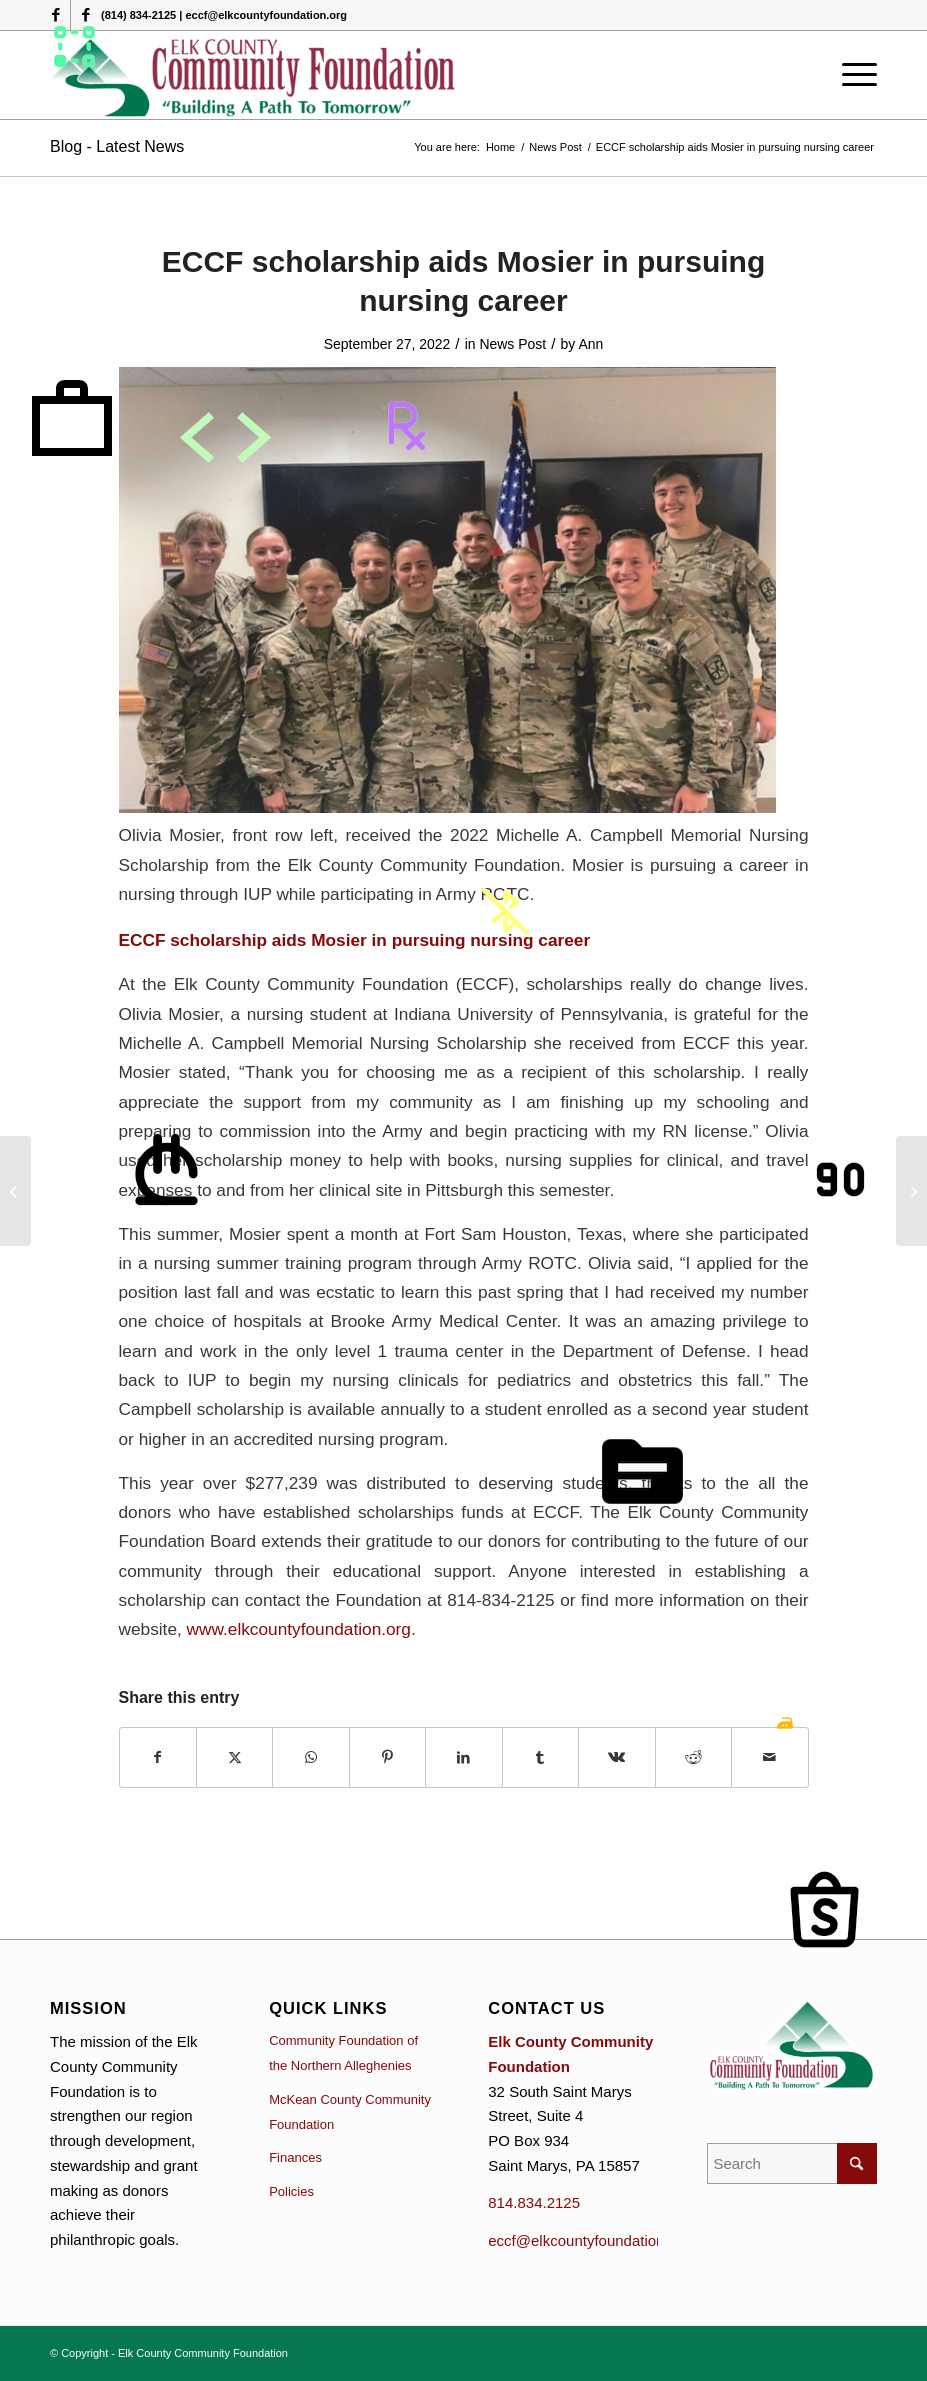 The height and width of the screenshot is (2381, 927). Describe the element at coordinates (72, 420) in the screenshot. I see `access work or professional settings` at that location.